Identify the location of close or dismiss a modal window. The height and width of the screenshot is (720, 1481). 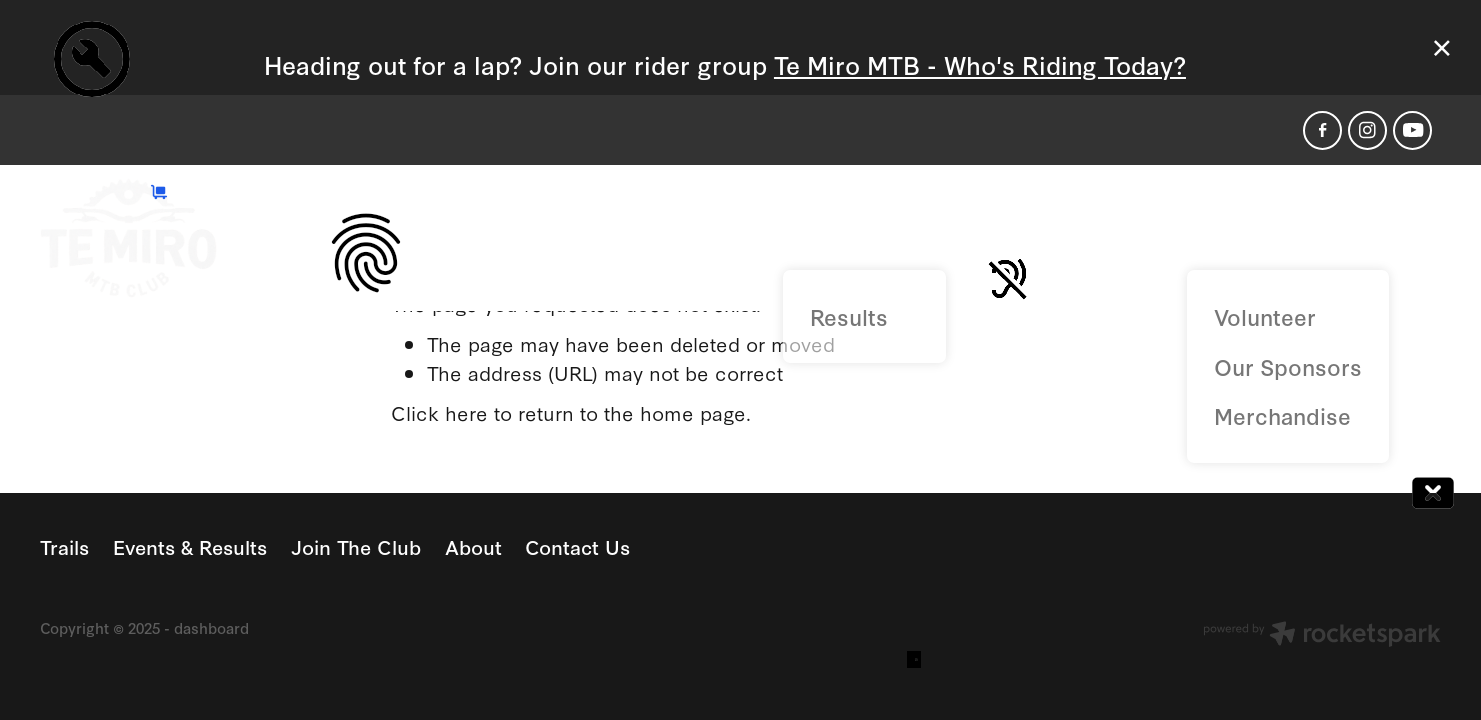
(1433, 493).